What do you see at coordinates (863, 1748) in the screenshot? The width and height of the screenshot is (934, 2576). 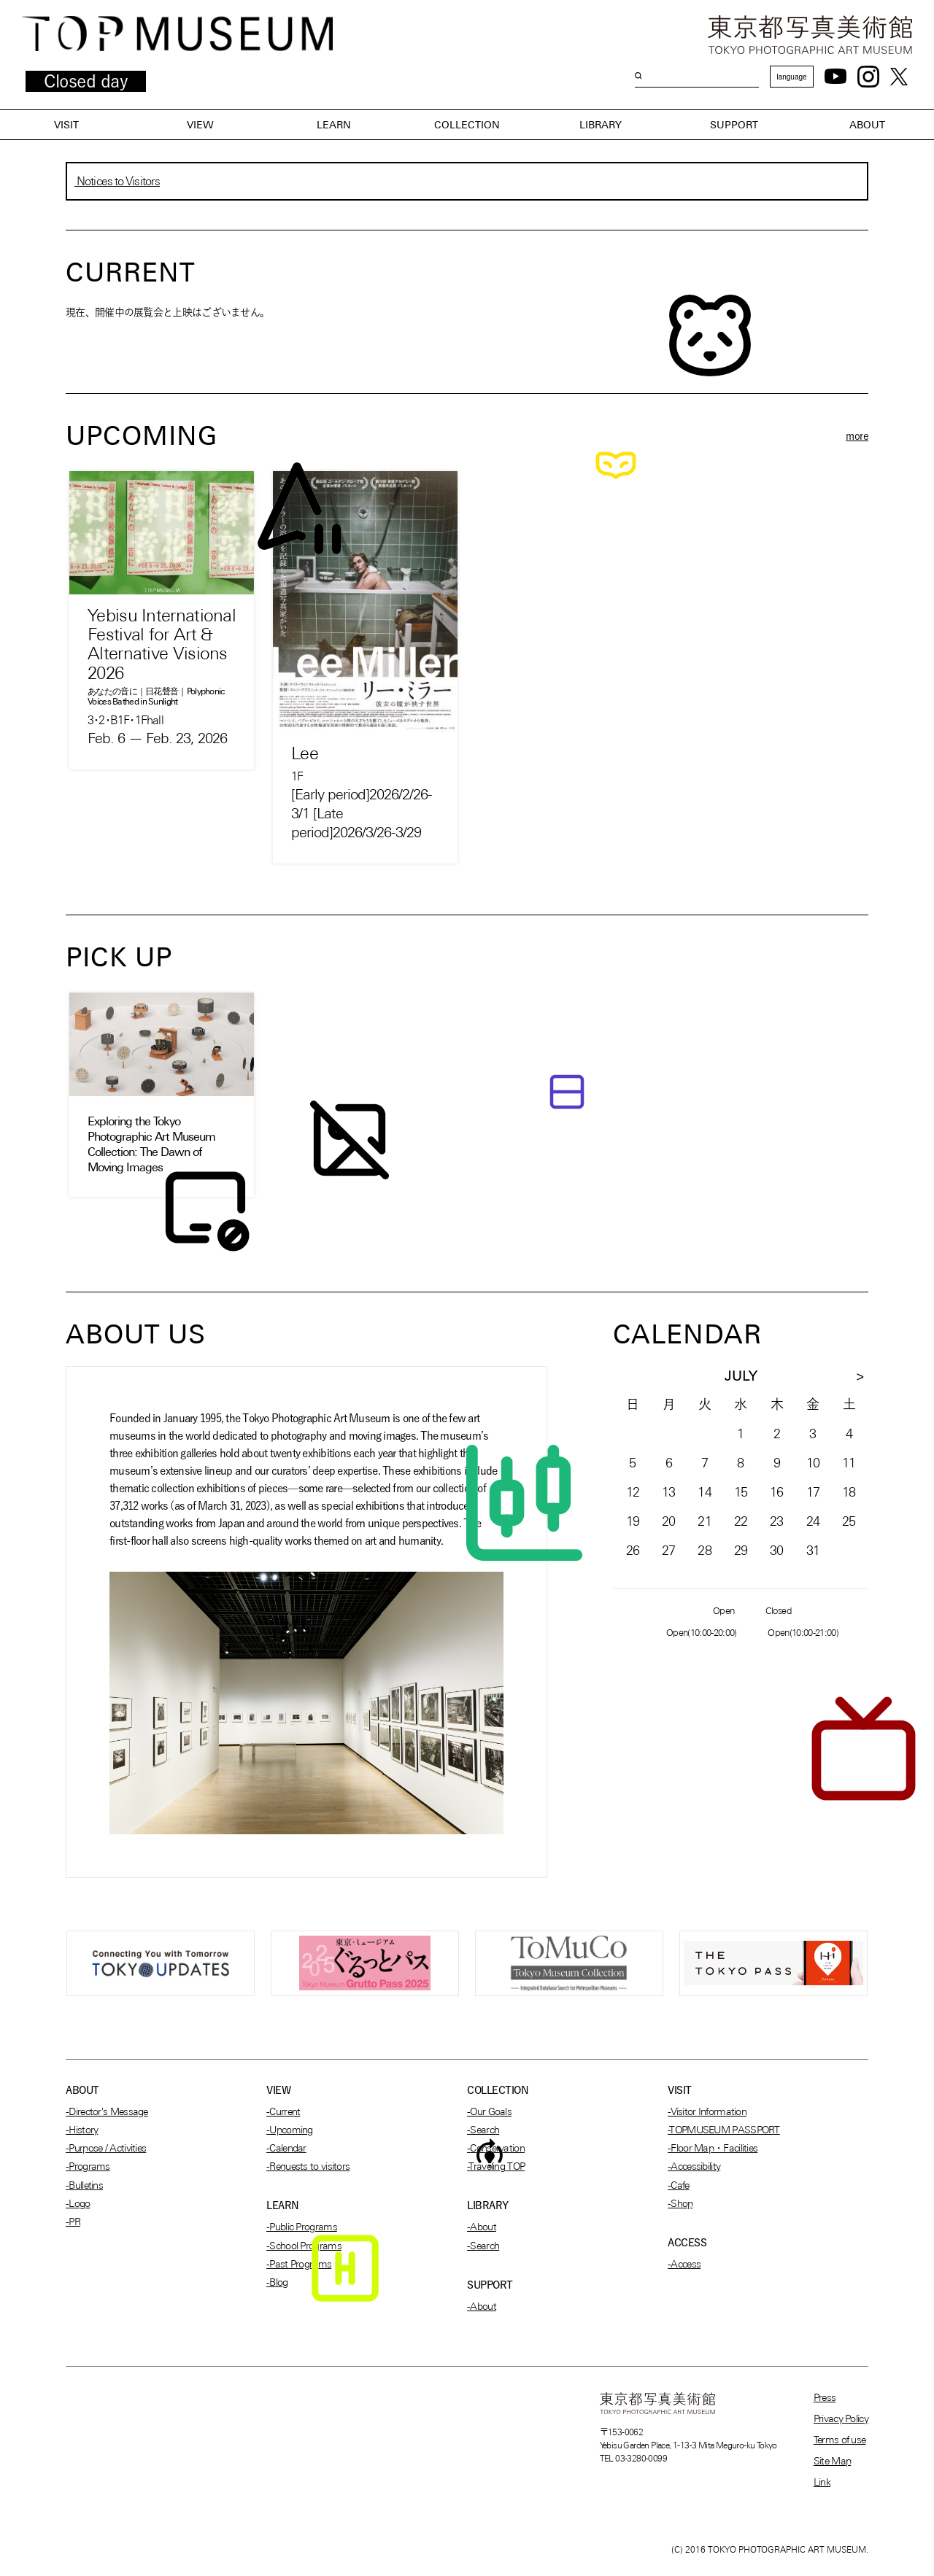 I see `access tv or video streaming content` at bounding box center [863, 1748].